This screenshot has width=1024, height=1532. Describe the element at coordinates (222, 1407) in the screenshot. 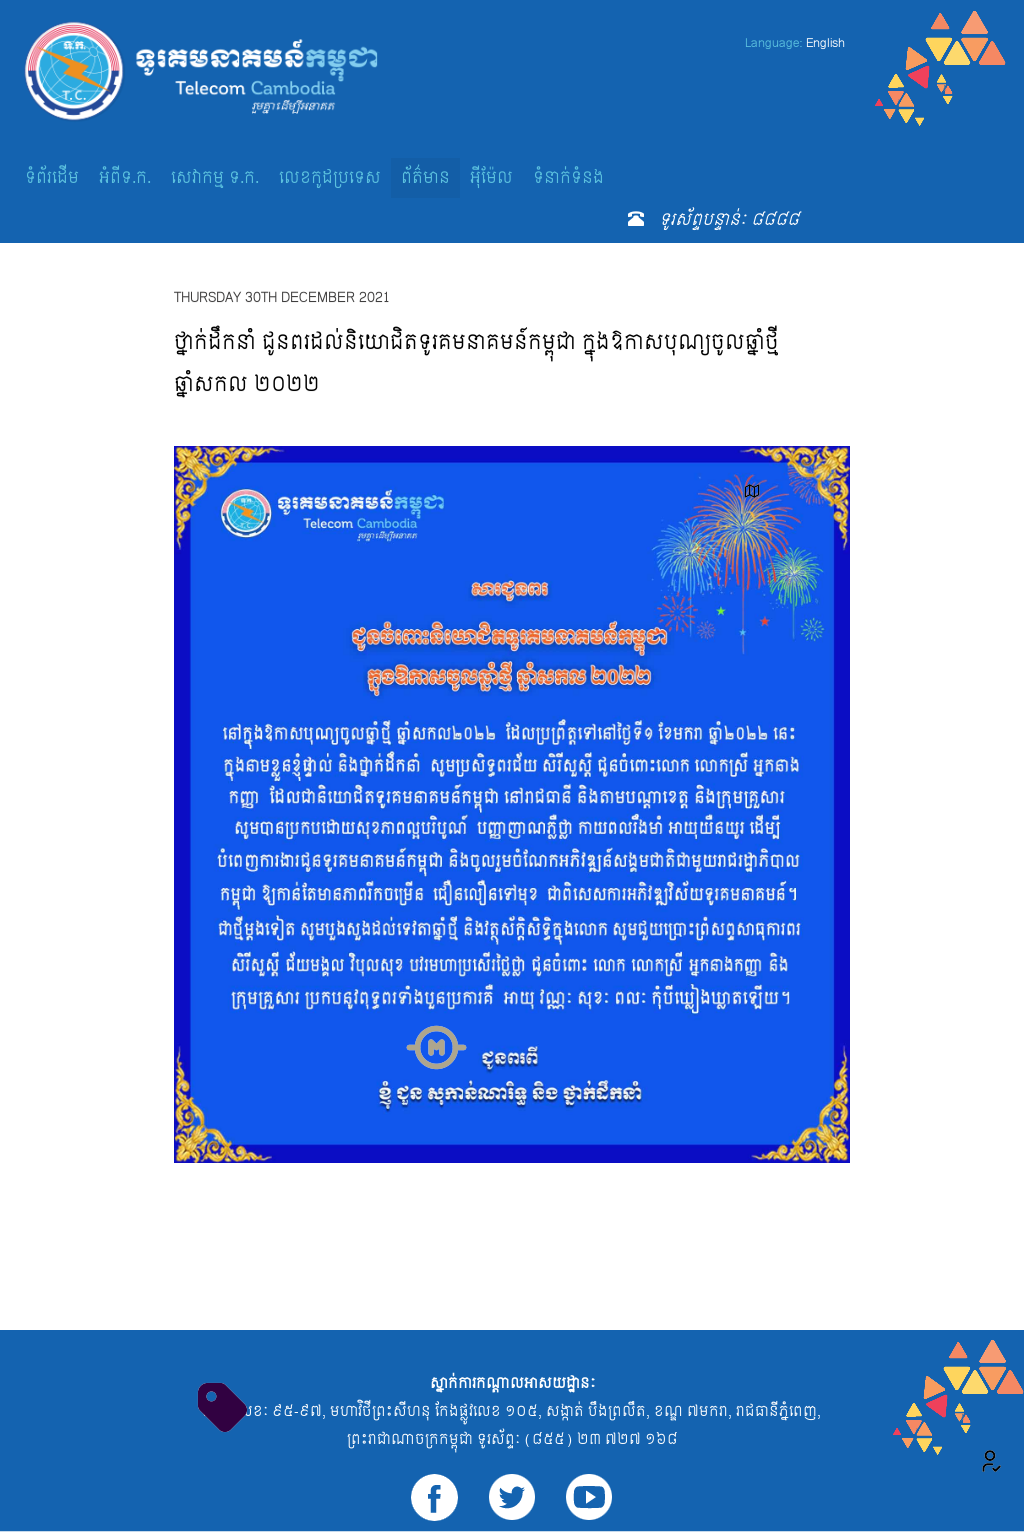

I see `add or manage tags` at that location.